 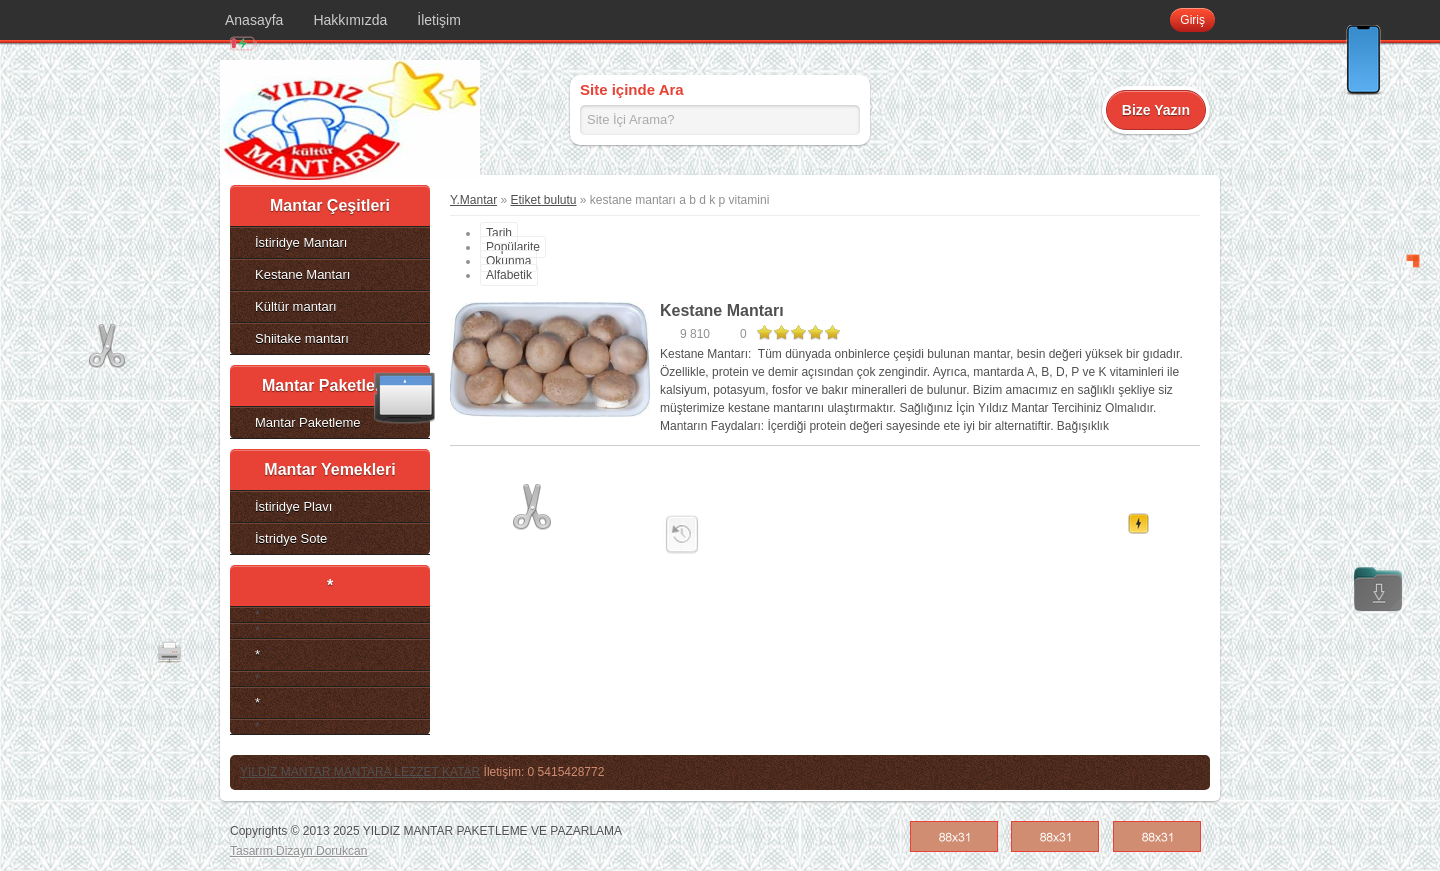 I want to click on access power management settings, so click(x=1138, y=523).